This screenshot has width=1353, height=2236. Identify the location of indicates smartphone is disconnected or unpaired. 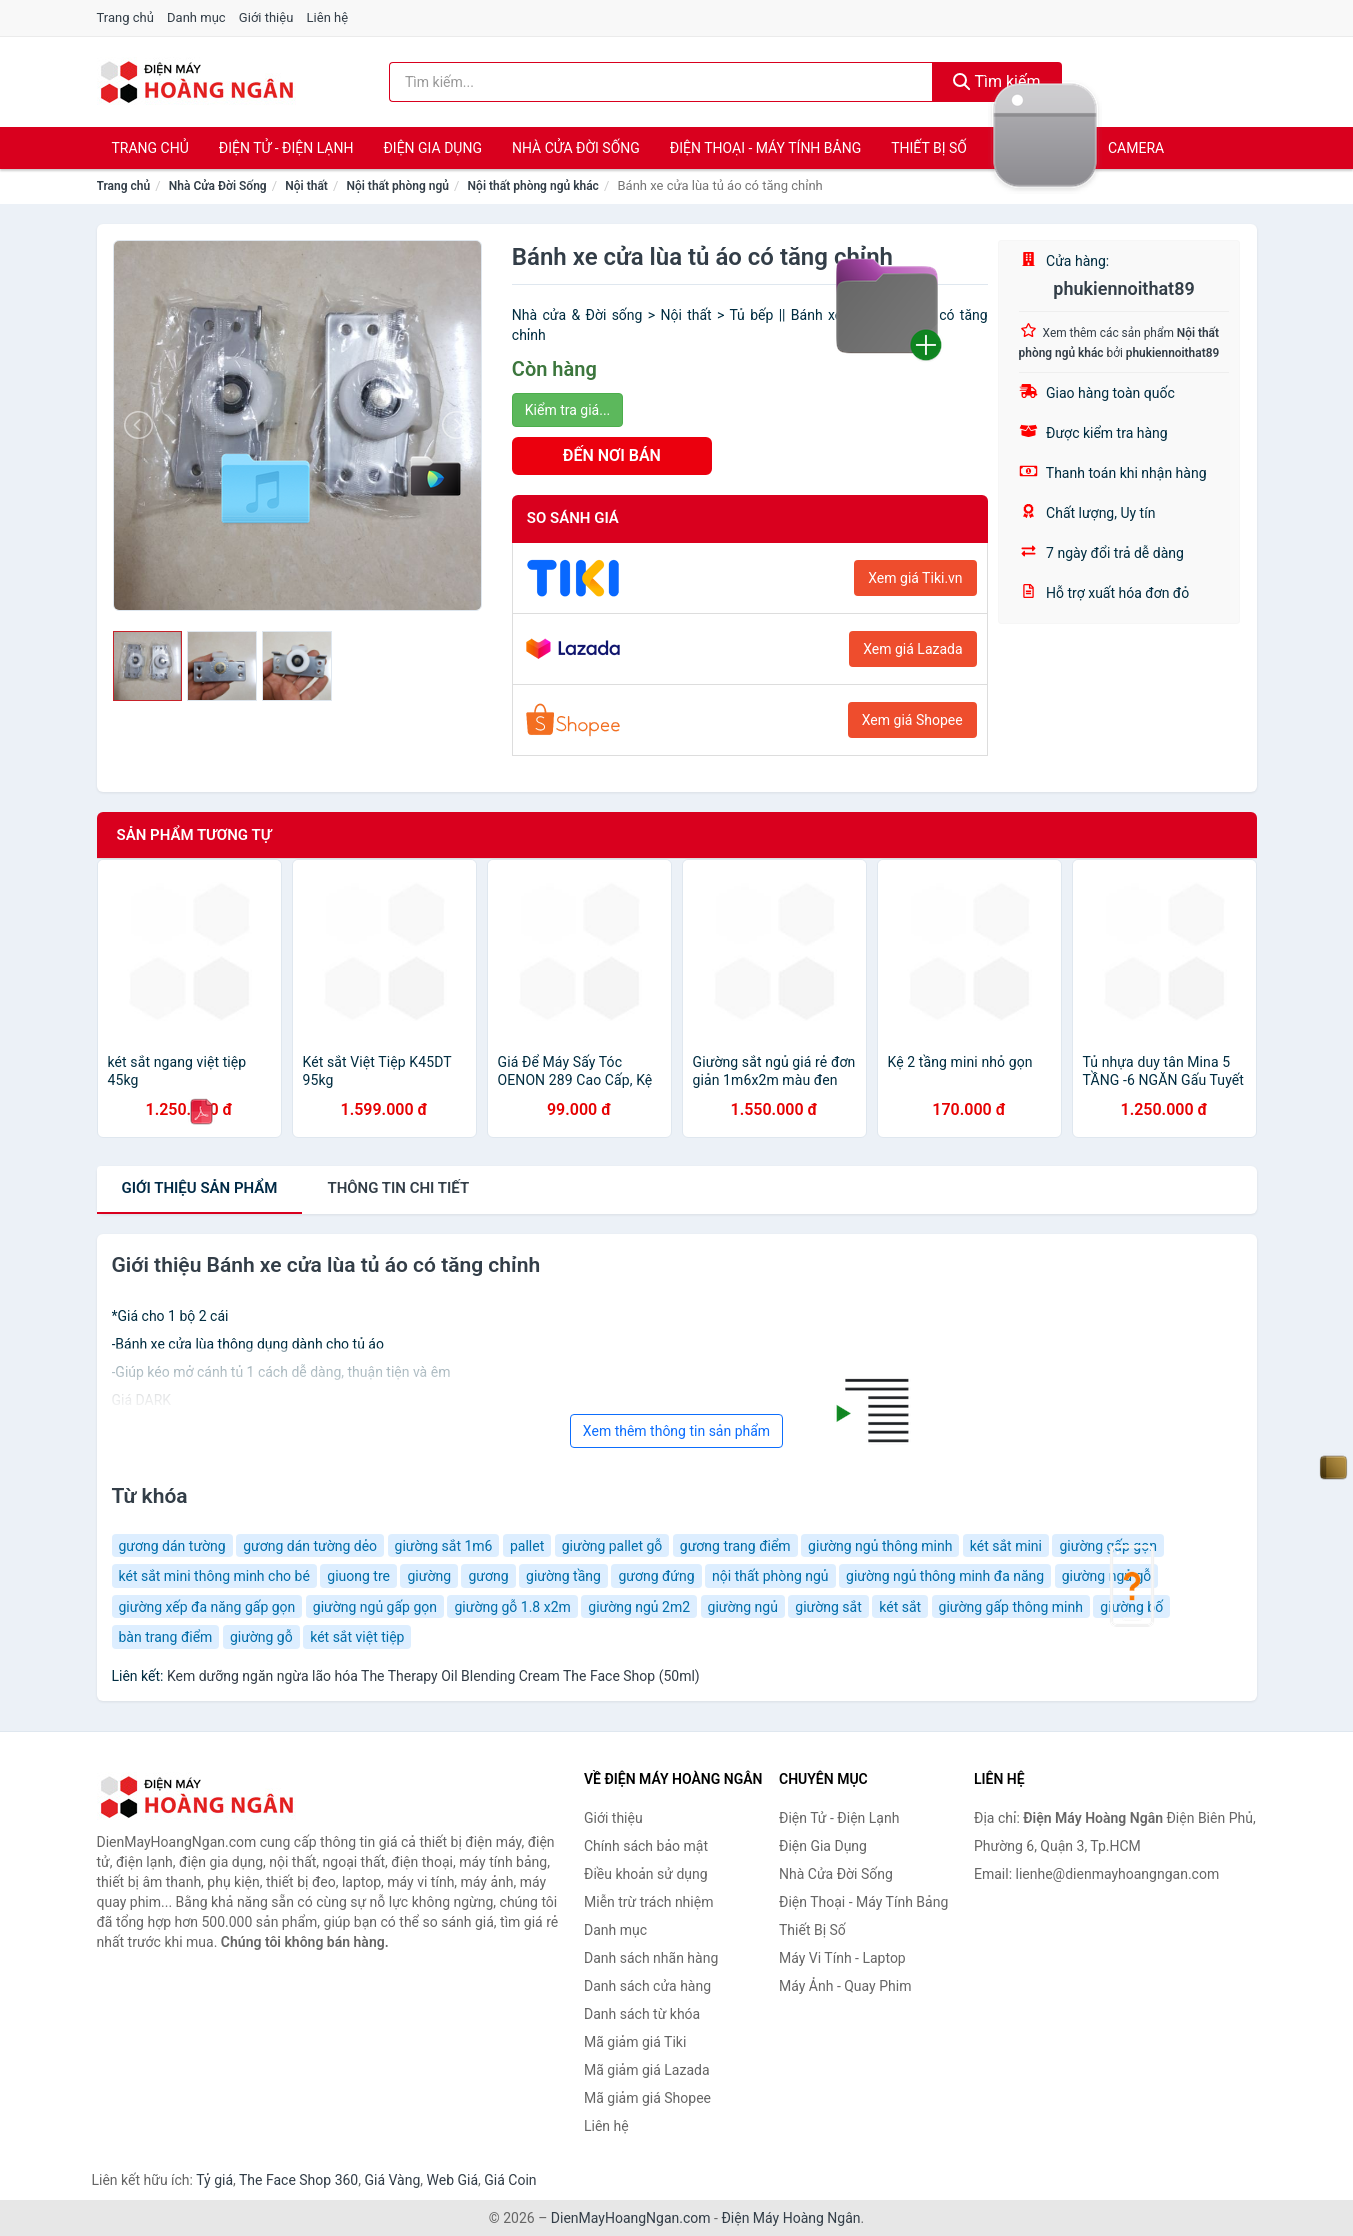
(1132, 1586).